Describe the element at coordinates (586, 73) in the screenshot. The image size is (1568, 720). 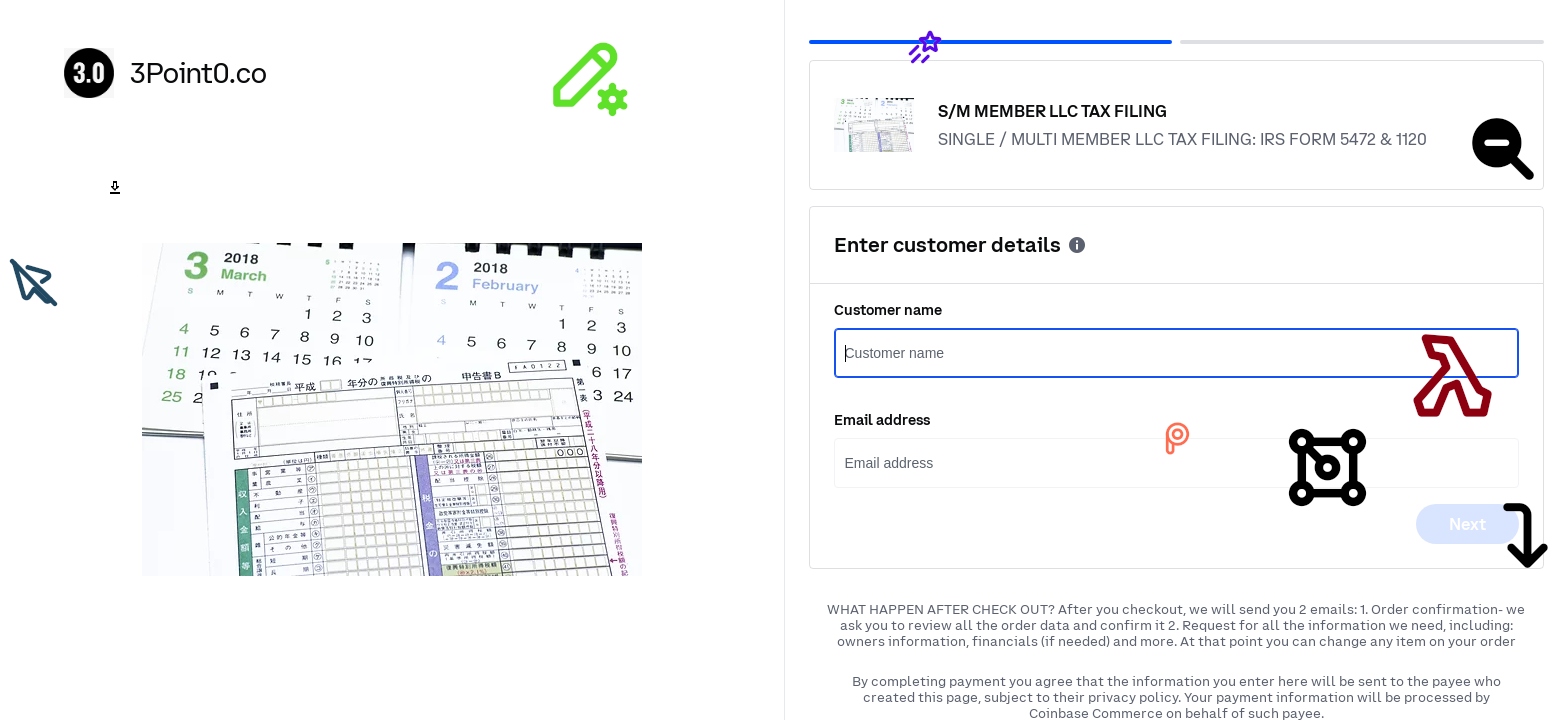
I see `edit settings or preferences` at that location.